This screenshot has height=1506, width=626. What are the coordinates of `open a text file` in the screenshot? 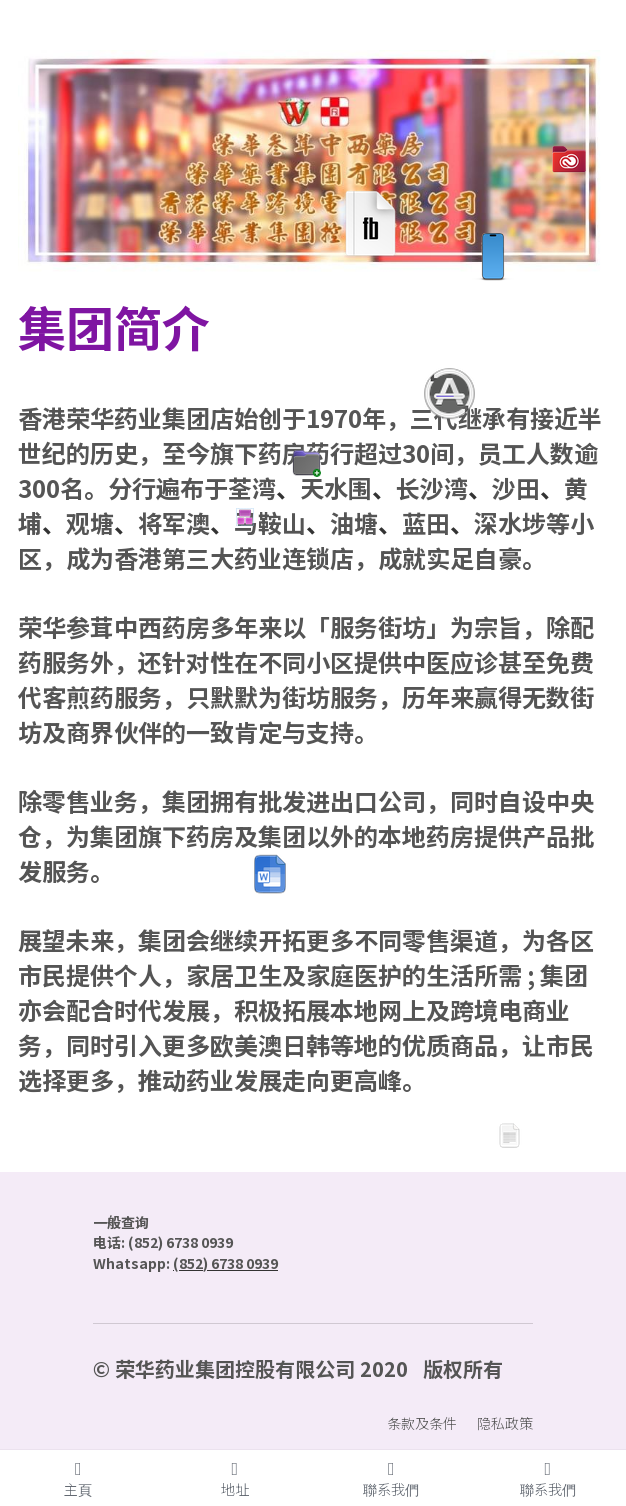 It's located at (509, 1135).